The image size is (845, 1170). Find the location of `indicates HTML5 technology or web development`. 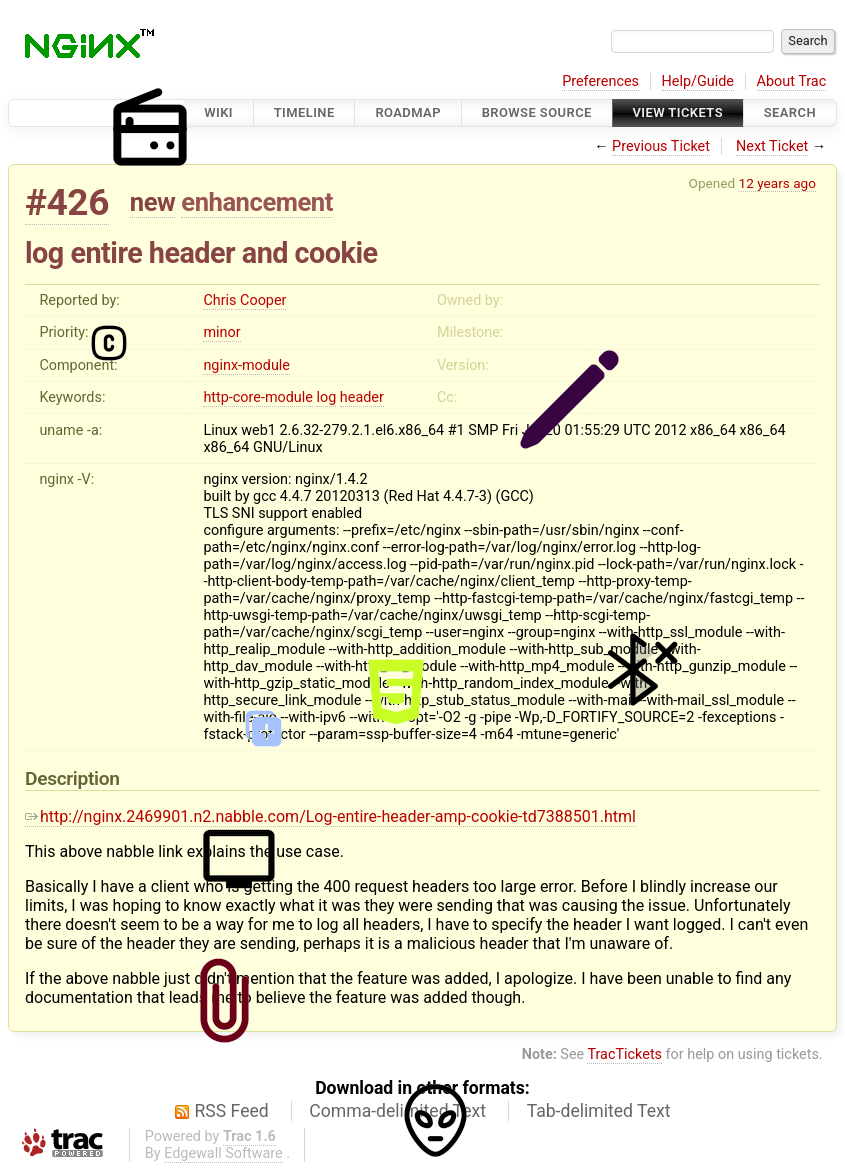

indicates HTML5 technology or web development is located at coordinates (396, 692).